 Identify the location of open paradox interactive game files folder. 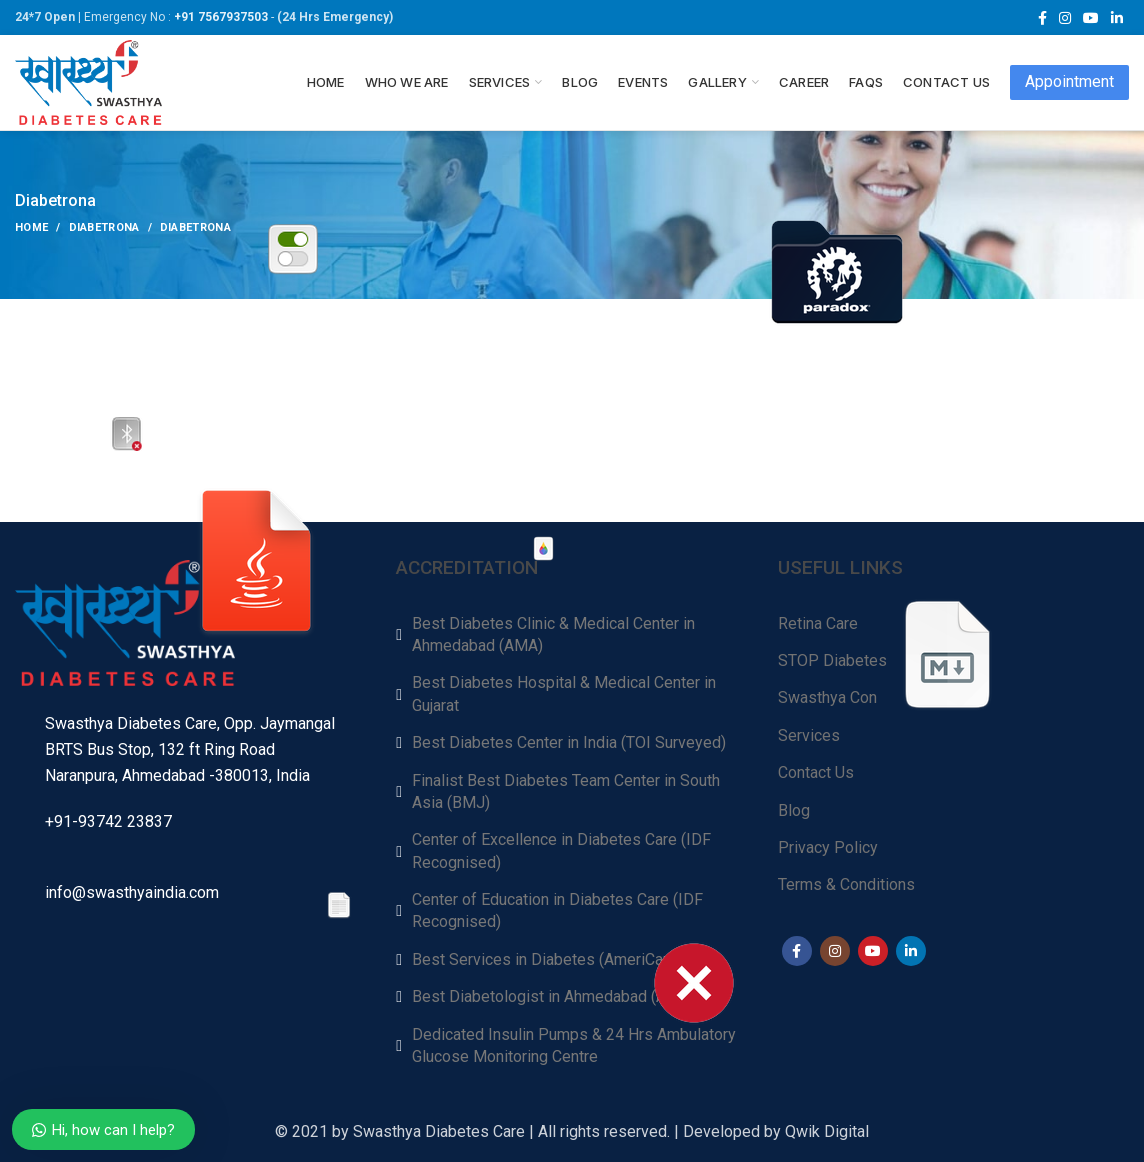
(836, 275).